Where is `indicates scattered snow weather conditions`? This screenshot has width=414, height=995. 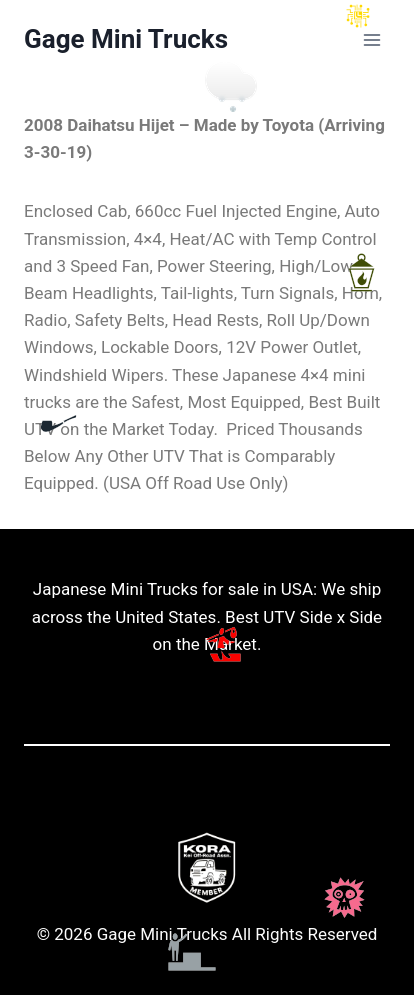 indicates scattered snow weather conditions is located at coordinates (231, 86).